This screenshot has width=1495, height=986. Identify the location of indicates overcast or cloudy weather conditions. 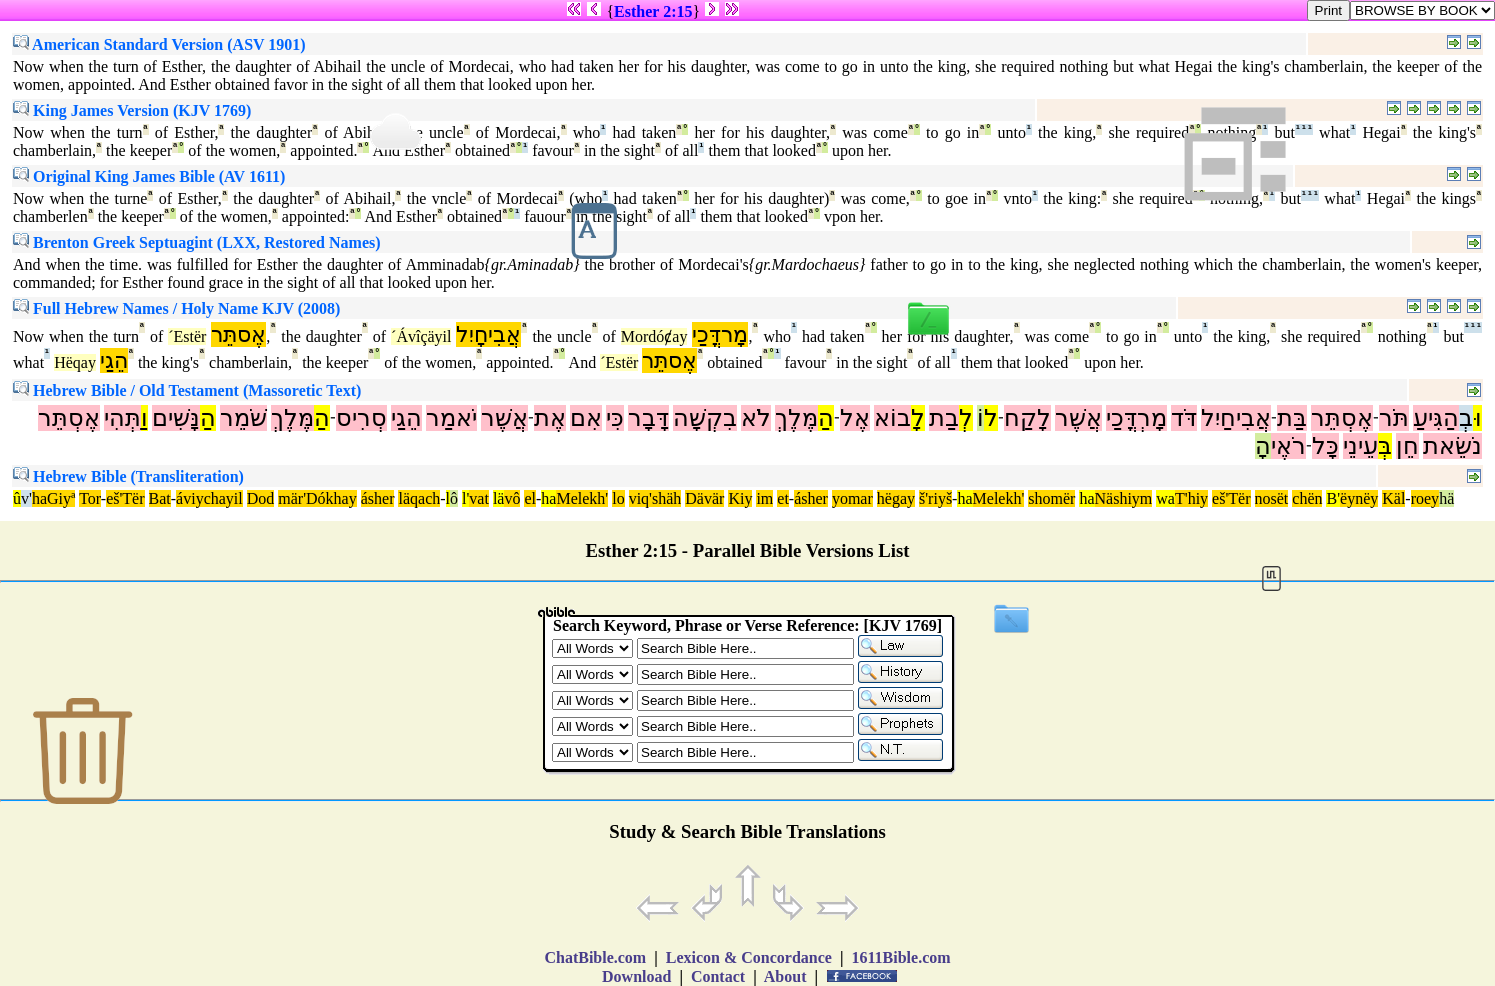
(395, 131).